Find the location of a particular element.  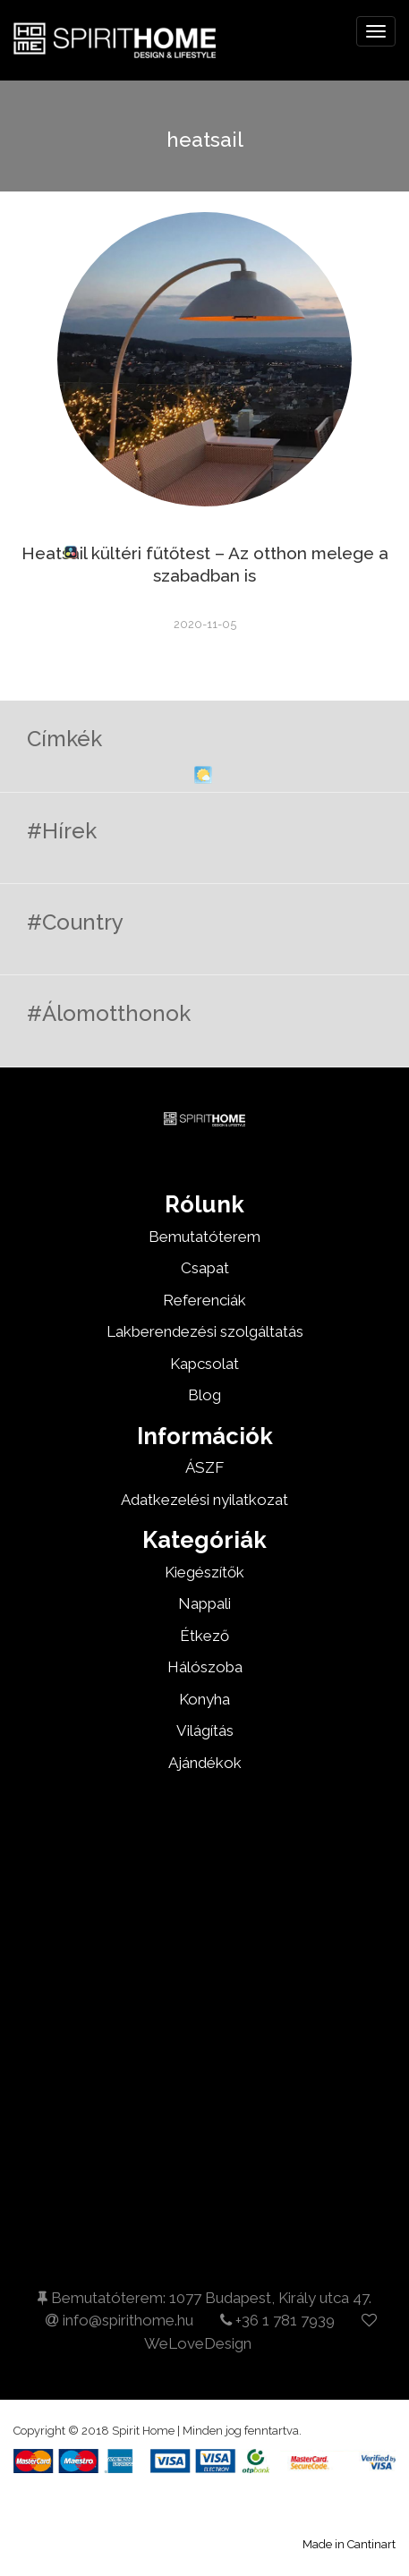

open the weather app is located at coordinates (203, 775).